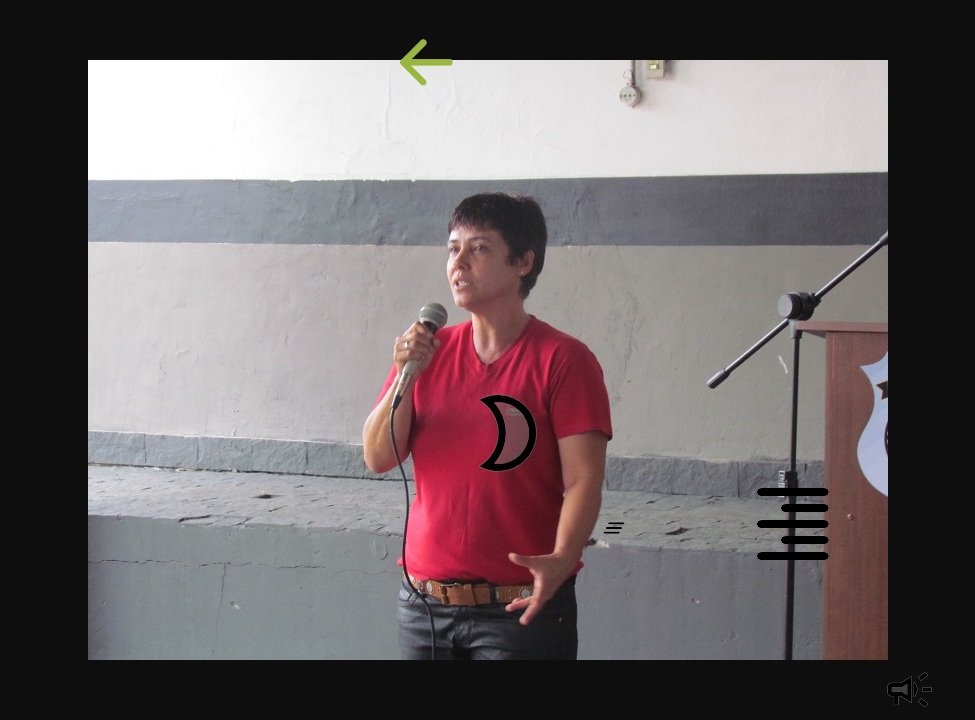  What do you see at coordinates (793, 524) in the screenshot?
I see `align text to the right` at bounding box center [793, 524].